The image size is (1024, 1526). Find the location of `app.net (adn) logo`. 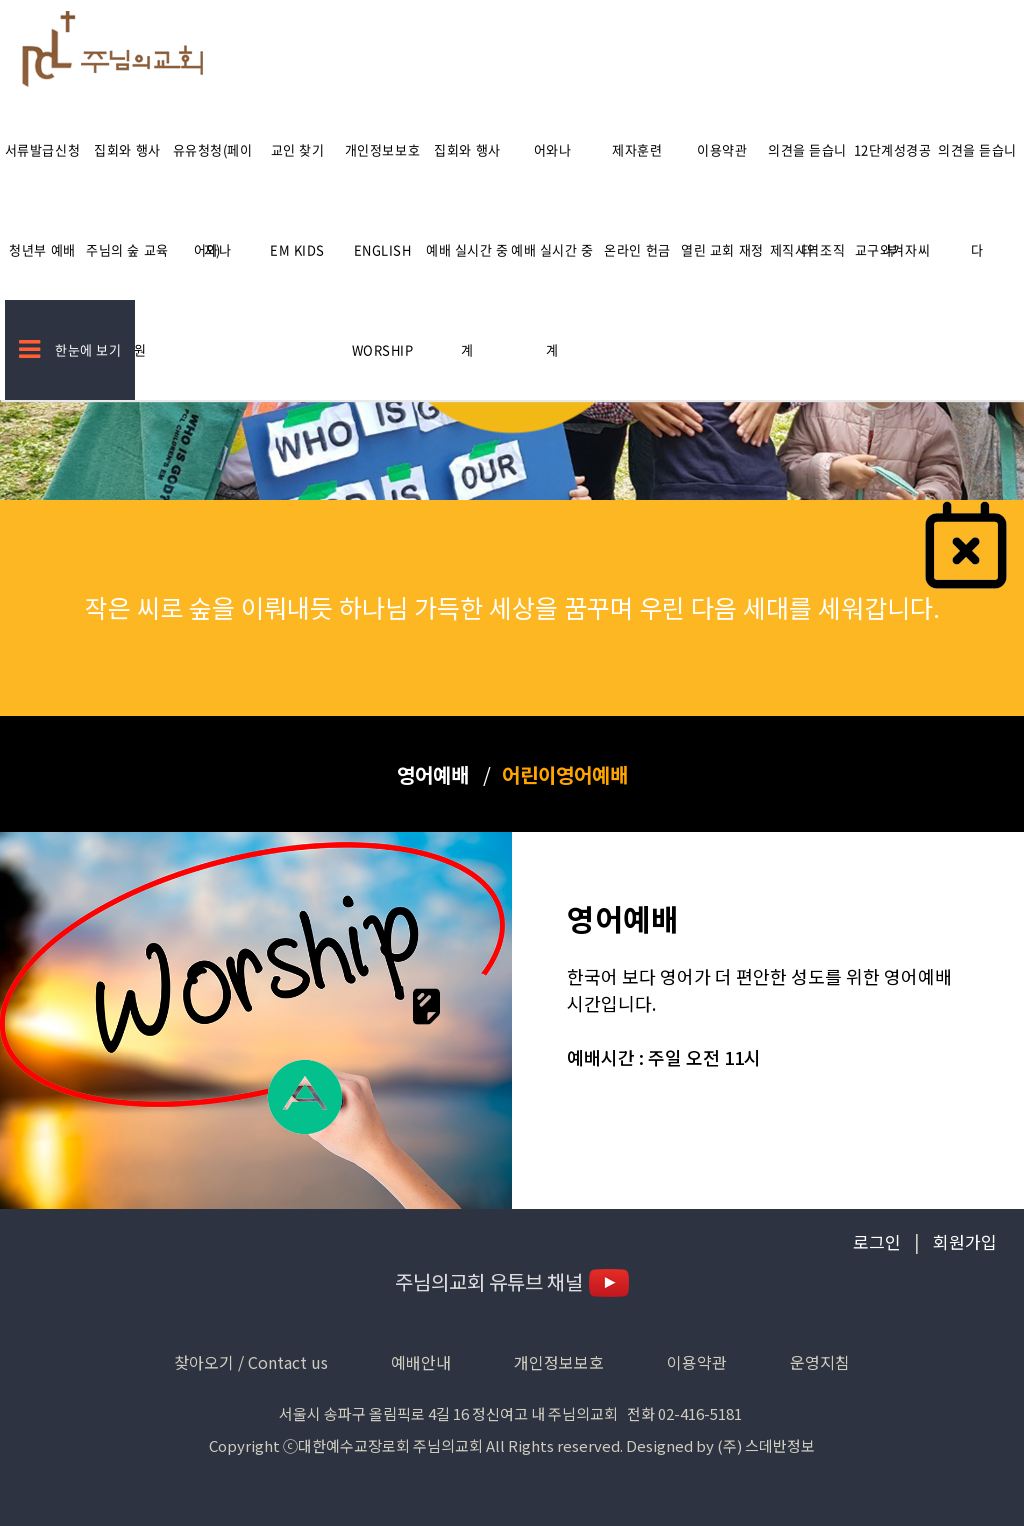

app.net (adn) logo is located at coordinates (305, 1097).